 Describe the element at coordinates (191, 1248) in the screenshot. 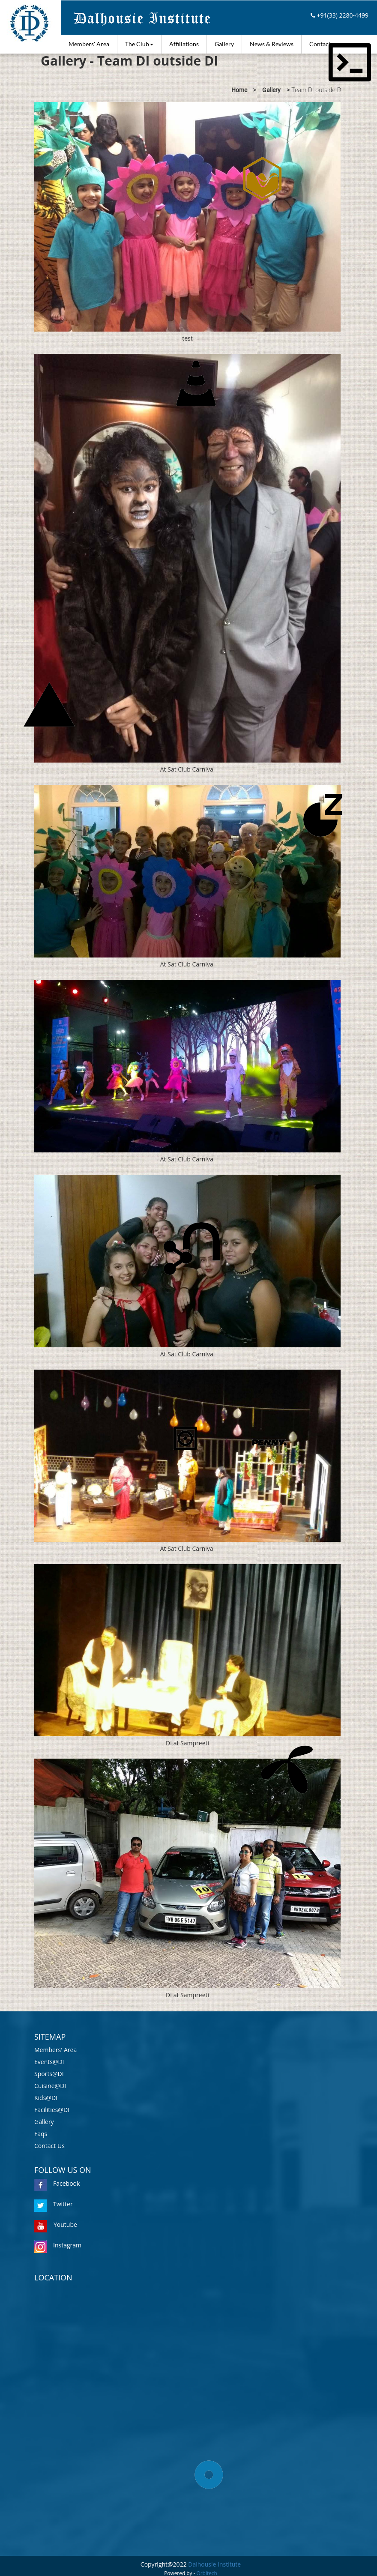

I see `neo4j graph database logo` at that location.